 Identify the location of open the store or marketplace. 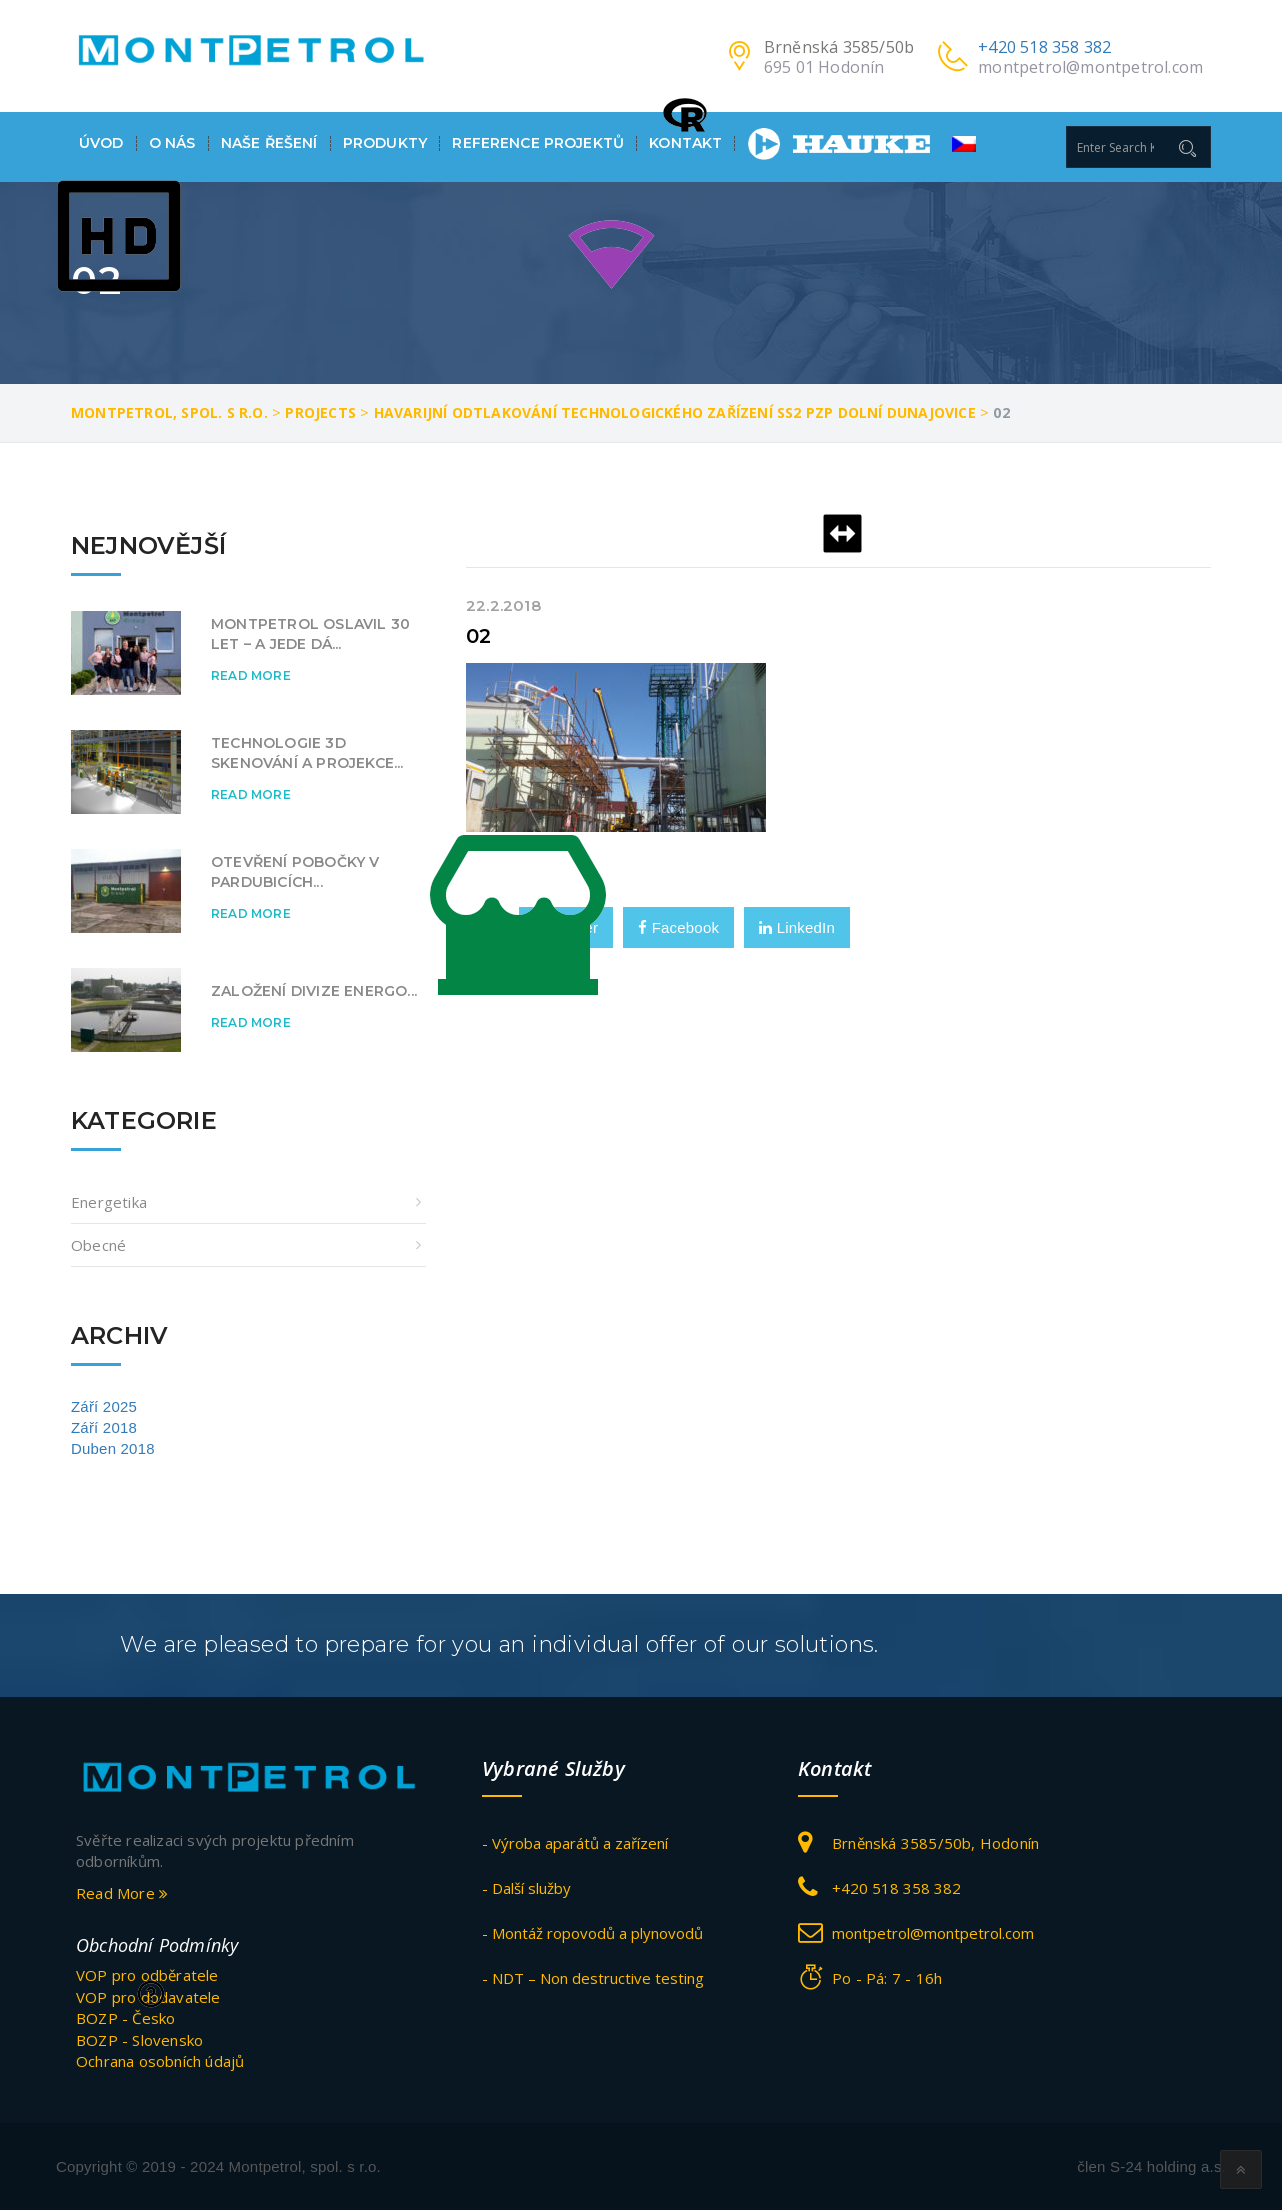
(518, 915).